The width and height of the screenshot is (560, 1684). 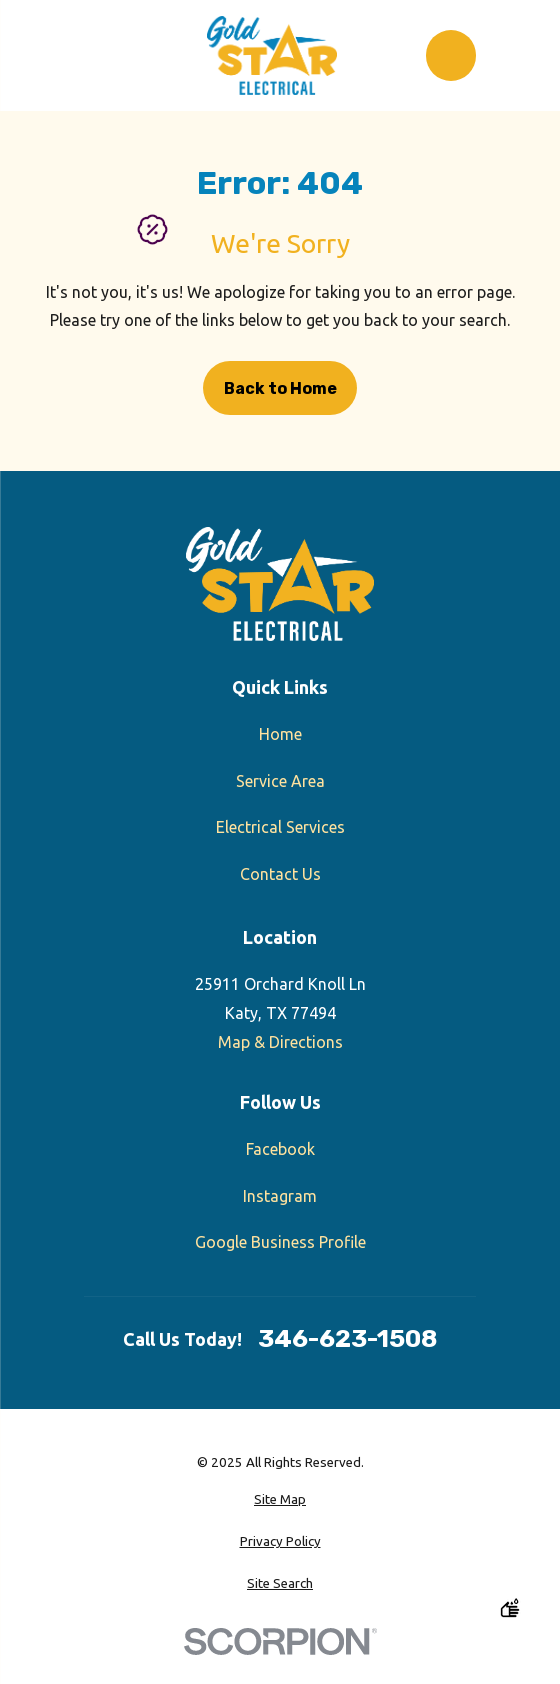 I want to click on view available discounts or promotions, so click(x=152, y=229).